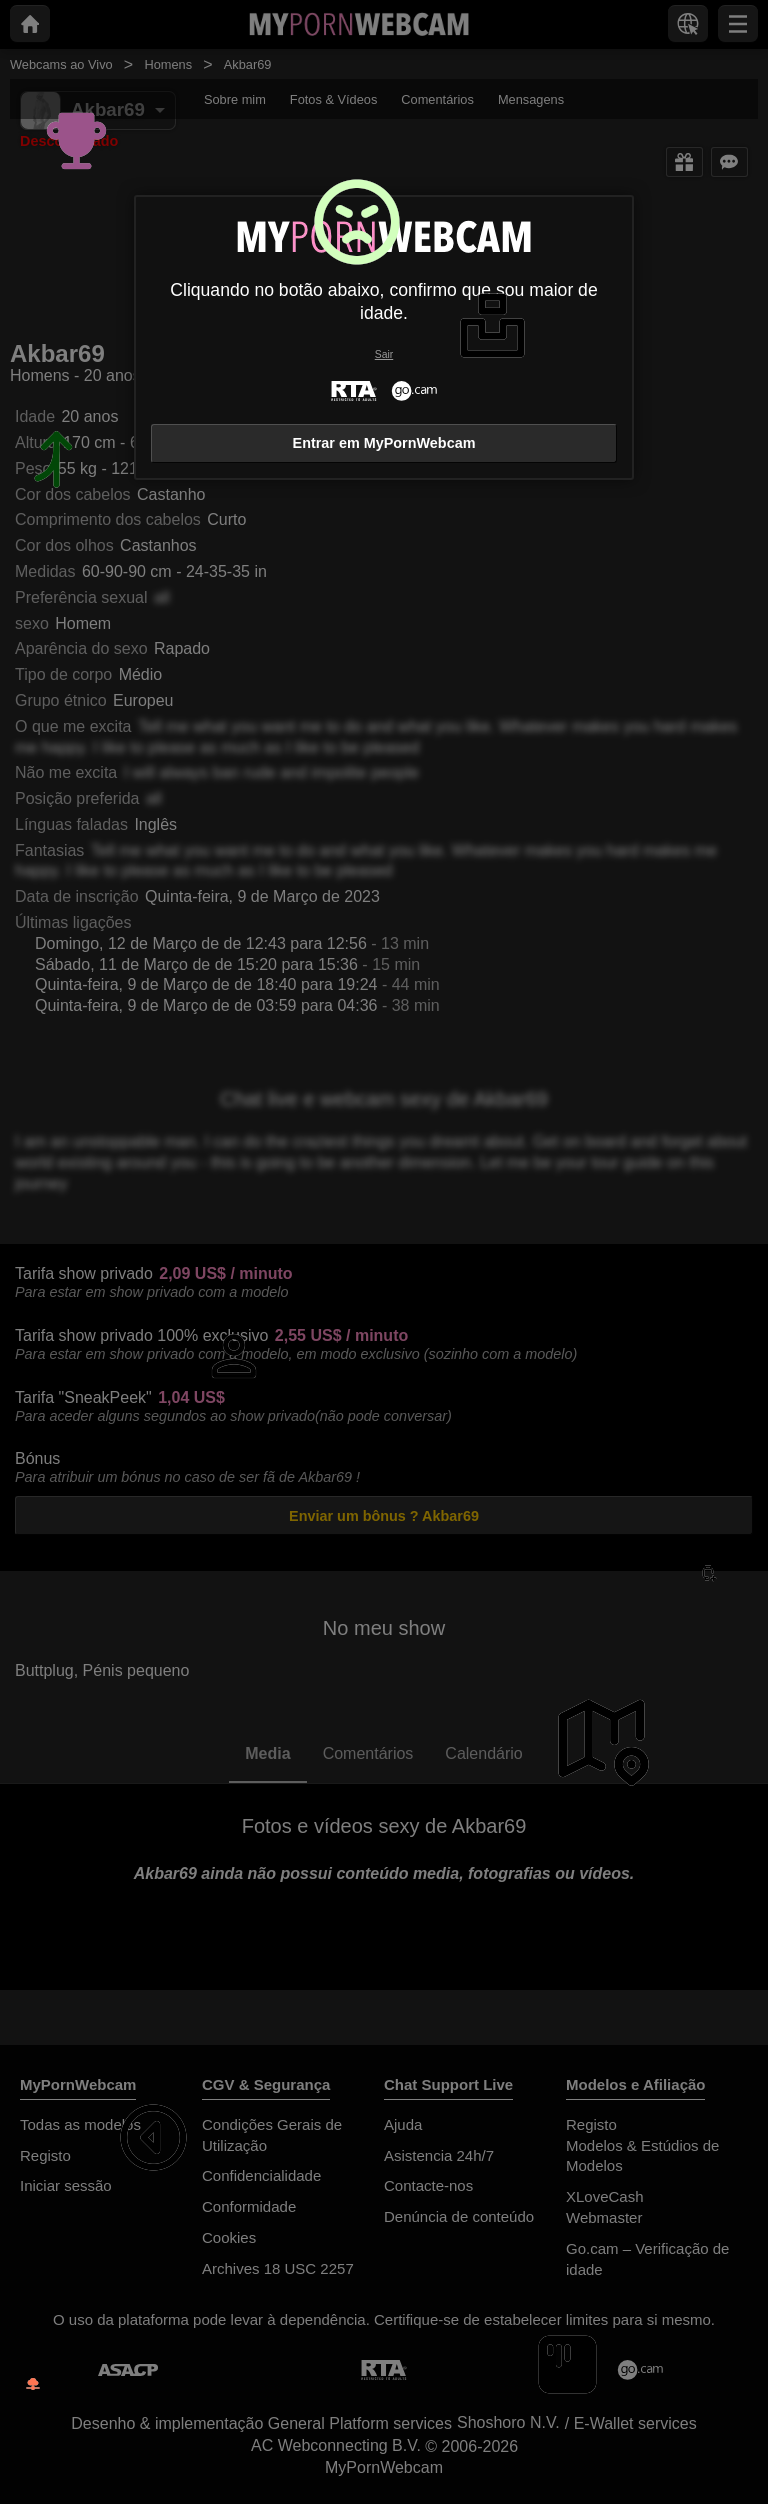 This screenshot has height=2504, width=768. Describe the element at coordinates (708, 1573) in the screenshot. I see `add a new smartwatch device` at that location.